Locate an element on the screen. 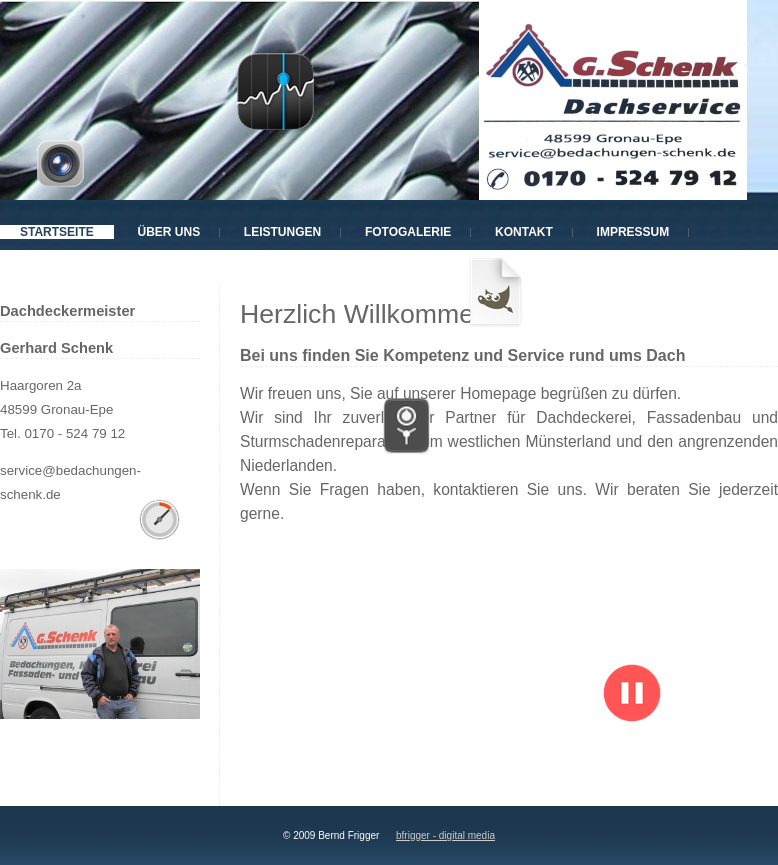 The image size is (778, 865). open the stocks app is located at coordinates (275, 91).